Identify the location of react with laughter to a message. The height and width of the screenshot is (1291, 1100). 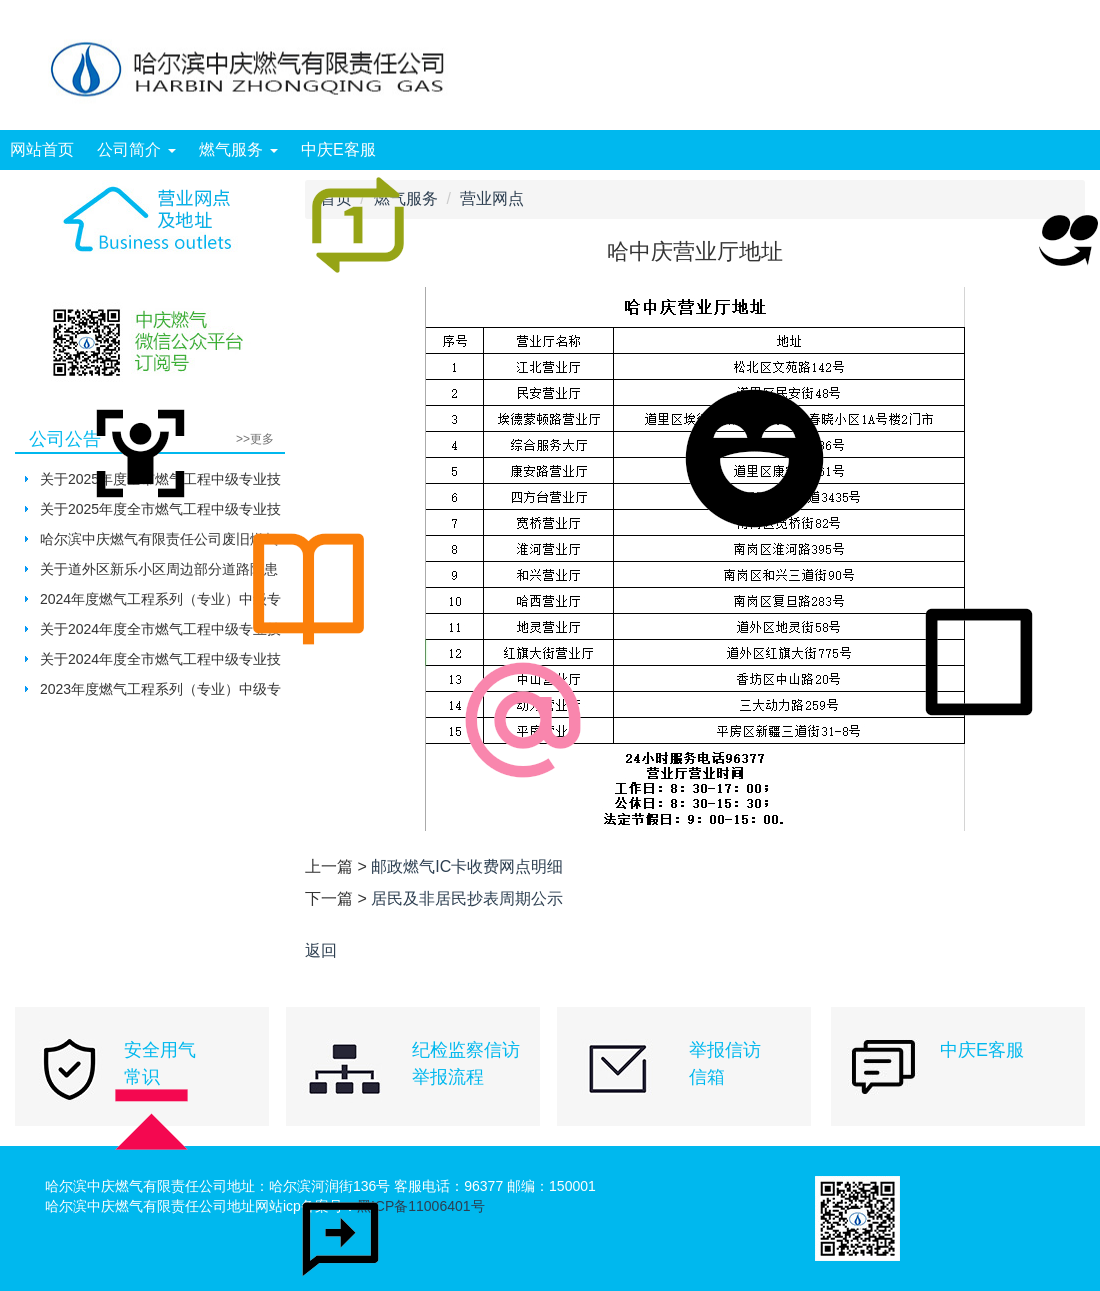
(754, 458).